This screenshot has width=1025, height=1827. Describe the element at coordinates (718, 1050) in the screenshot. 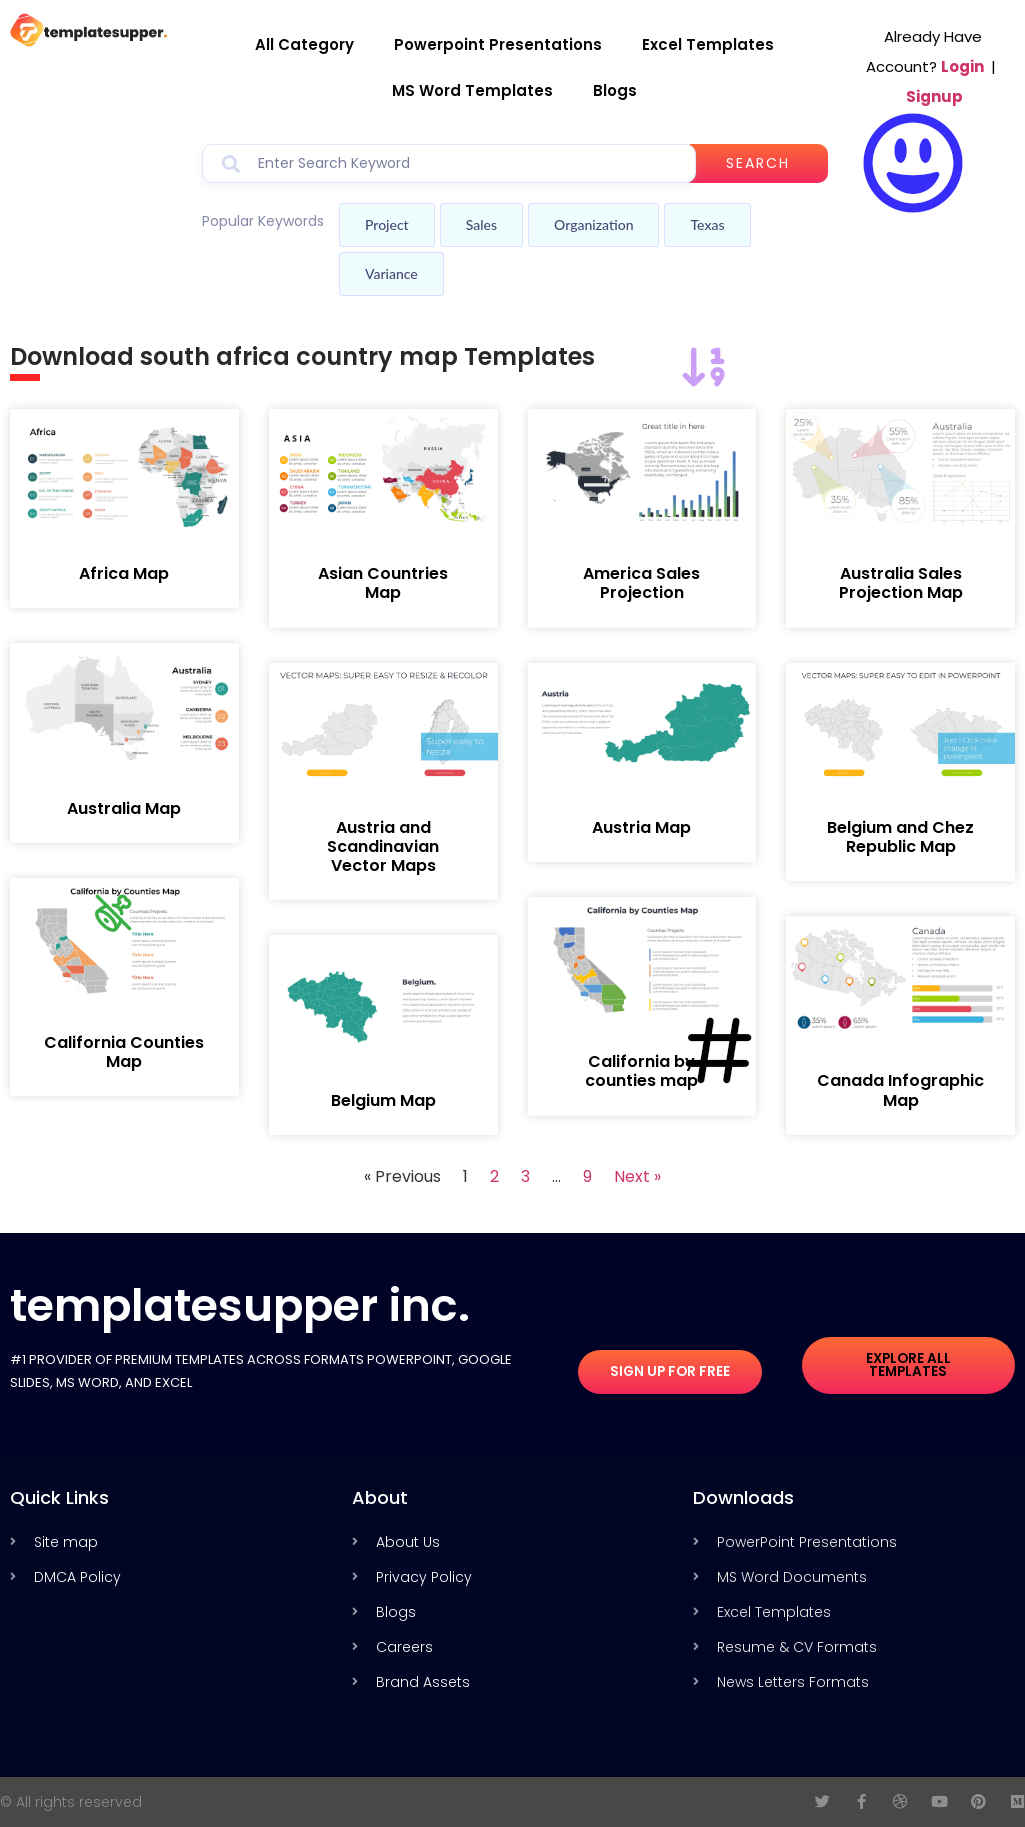

I see `view or browse hashtags` at that location.